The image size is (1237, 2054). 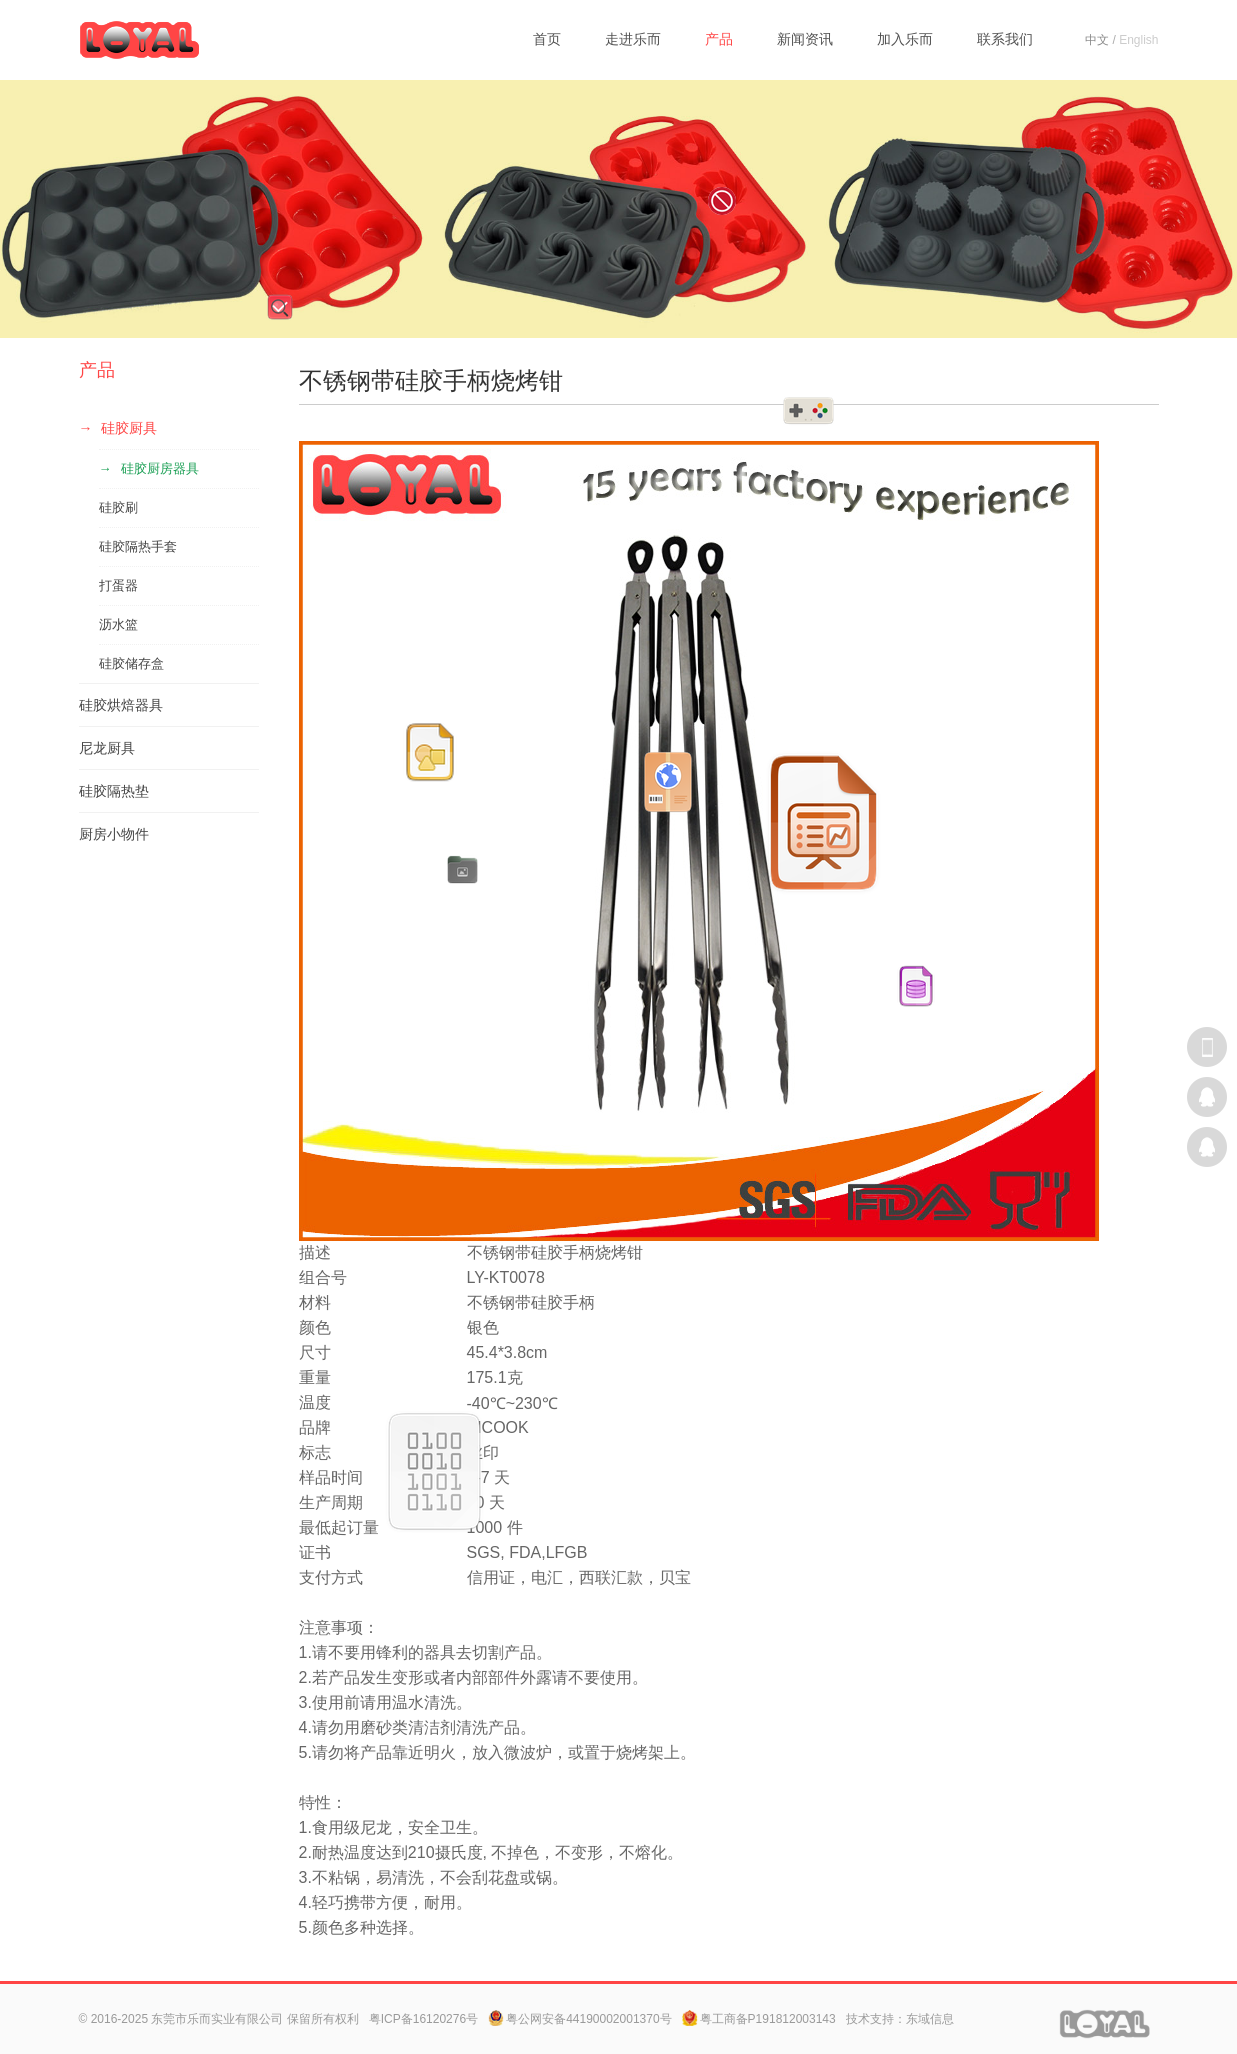 What do you see at coordinates (280, 307) in the screenshot?
I see `open system configuration tool` at bounding box center [280, 307].